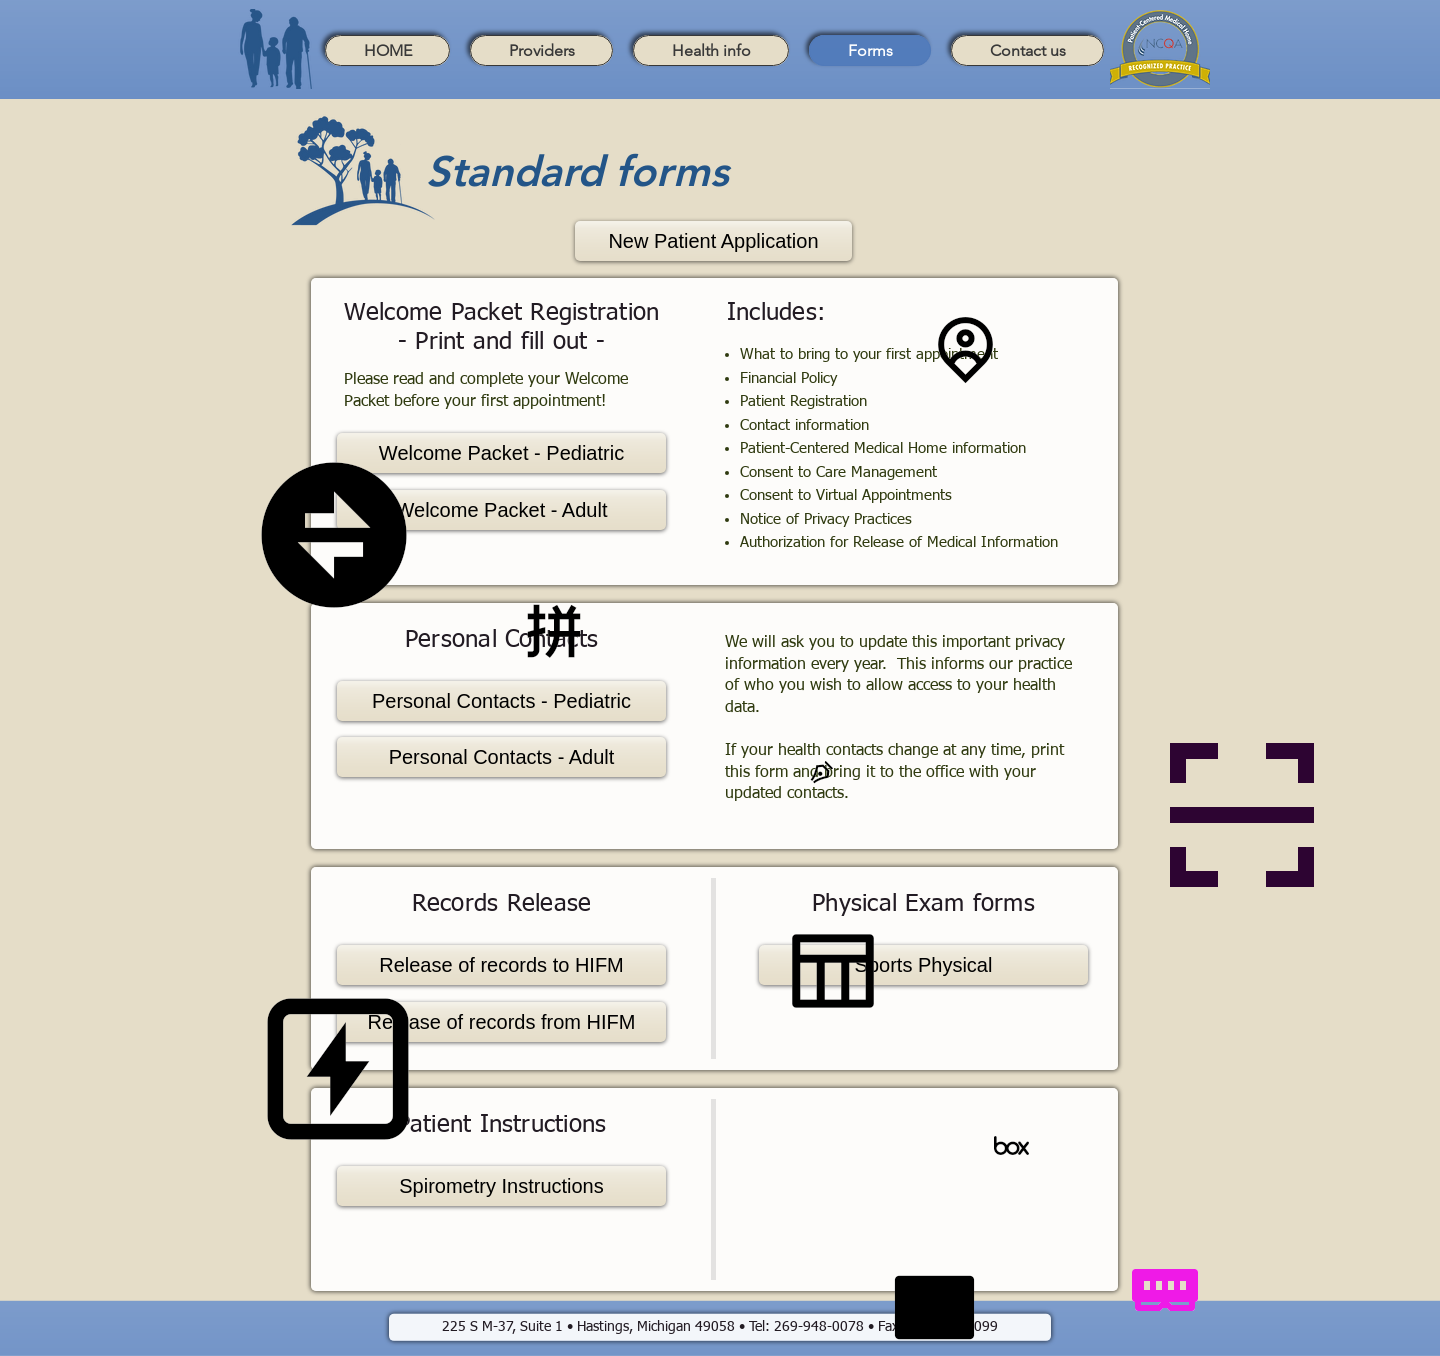 The image size is (1440, 1356). Describe the element at coordinates (1011, 1145) in the screenshot. I see `open Box cloud storage app` at that location.